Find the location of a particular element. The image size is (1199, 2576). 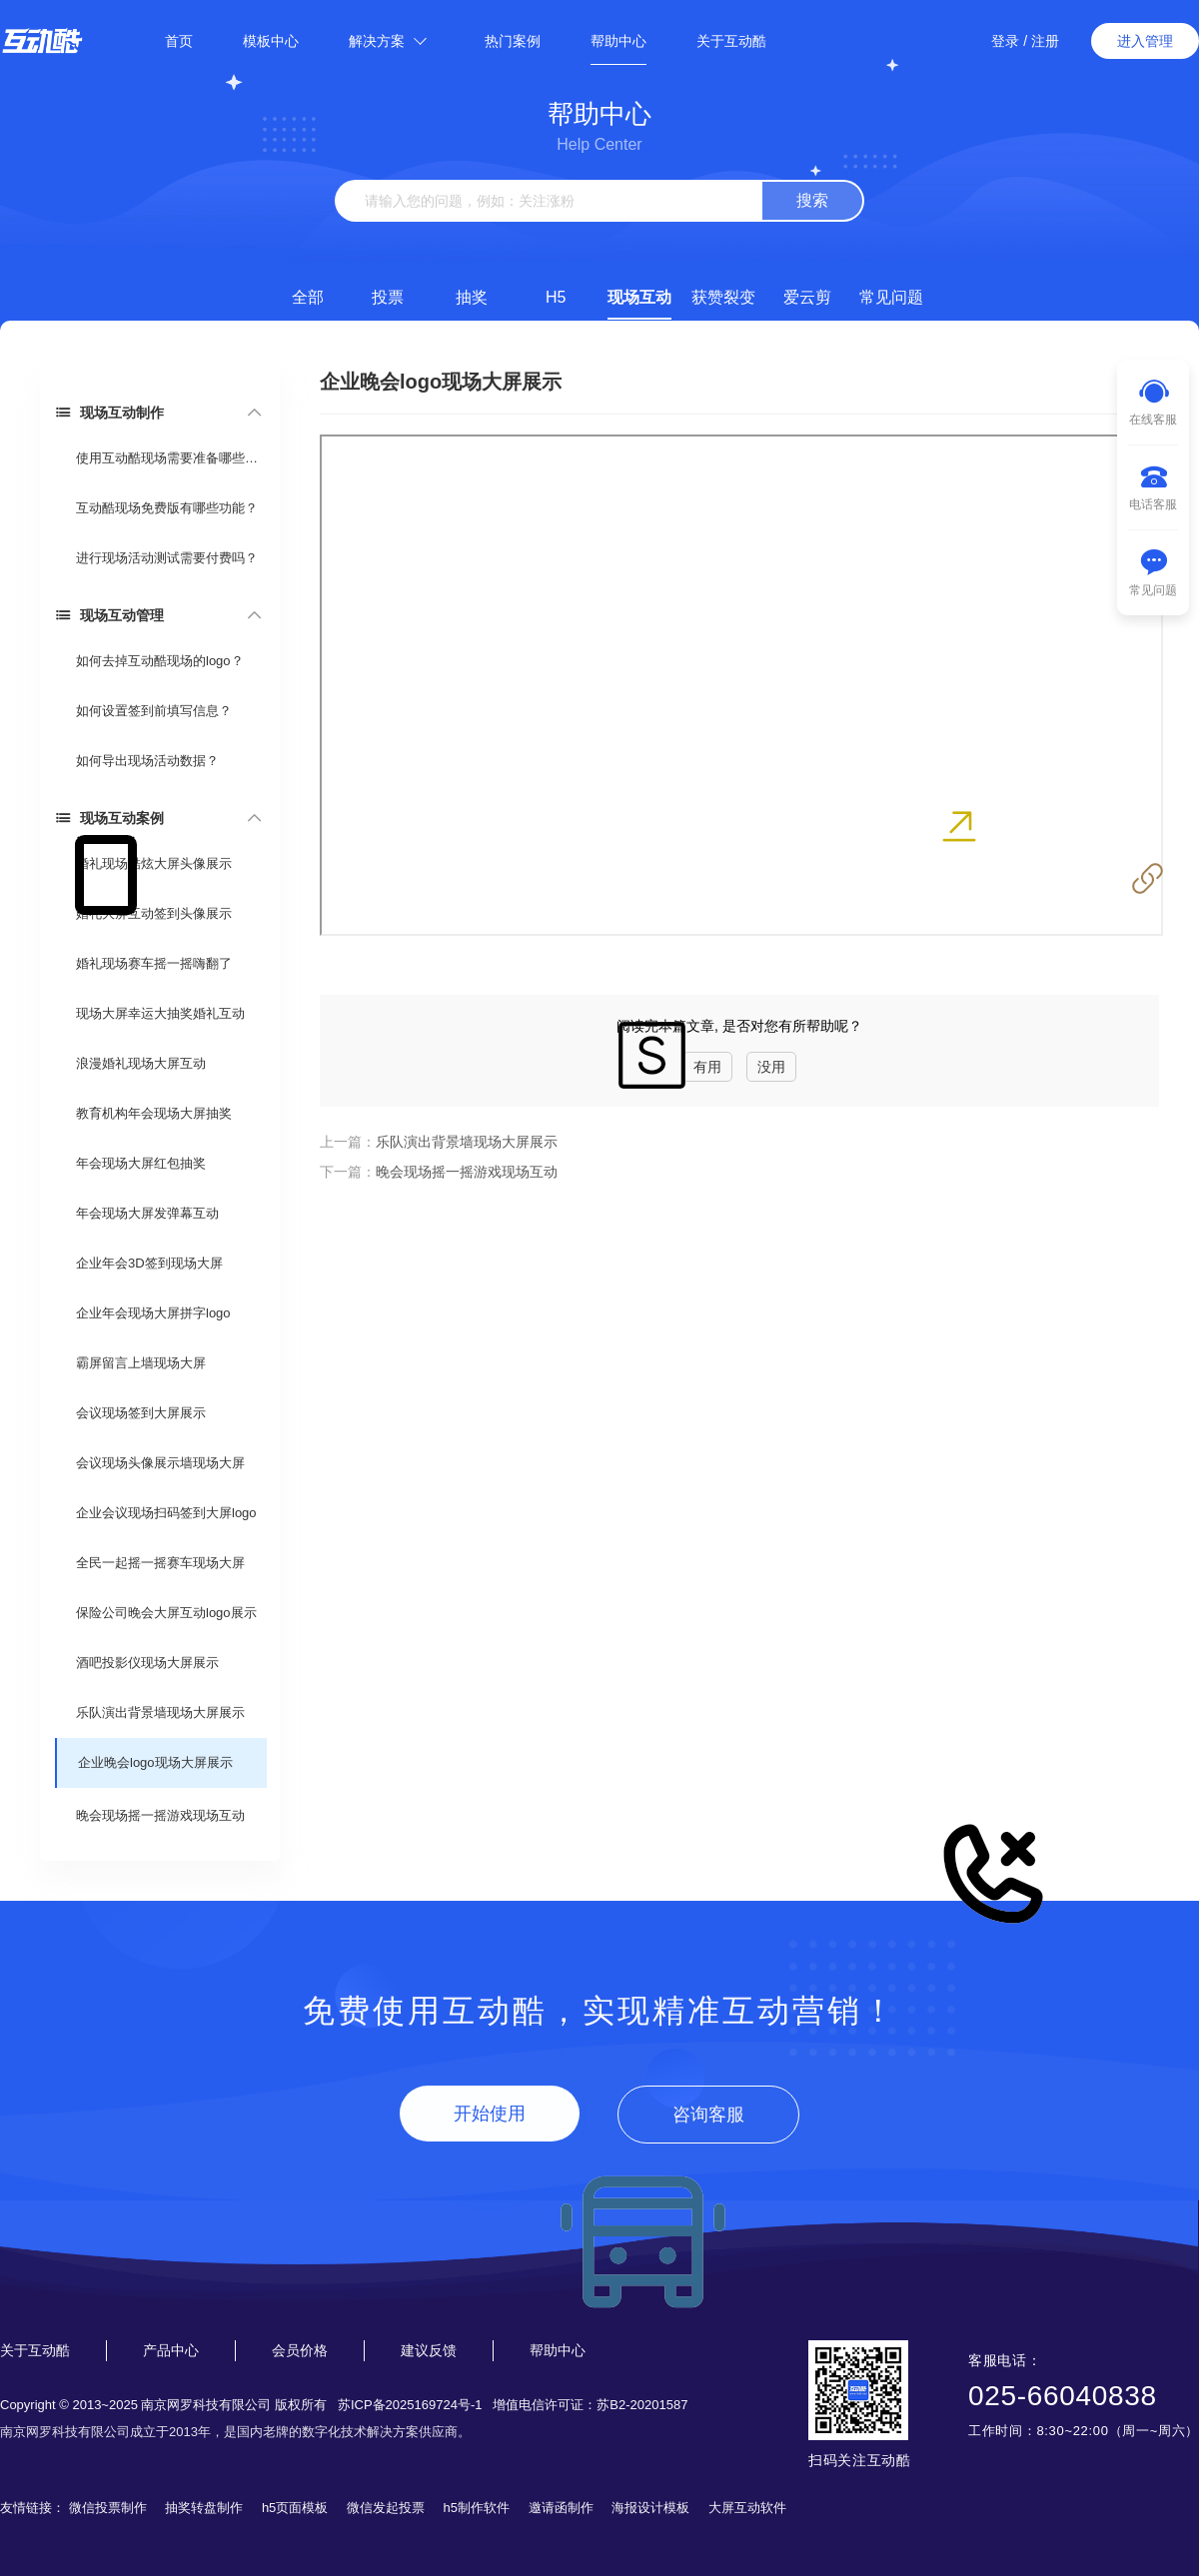

copy or share a link is located at coordinates (1147, 878).